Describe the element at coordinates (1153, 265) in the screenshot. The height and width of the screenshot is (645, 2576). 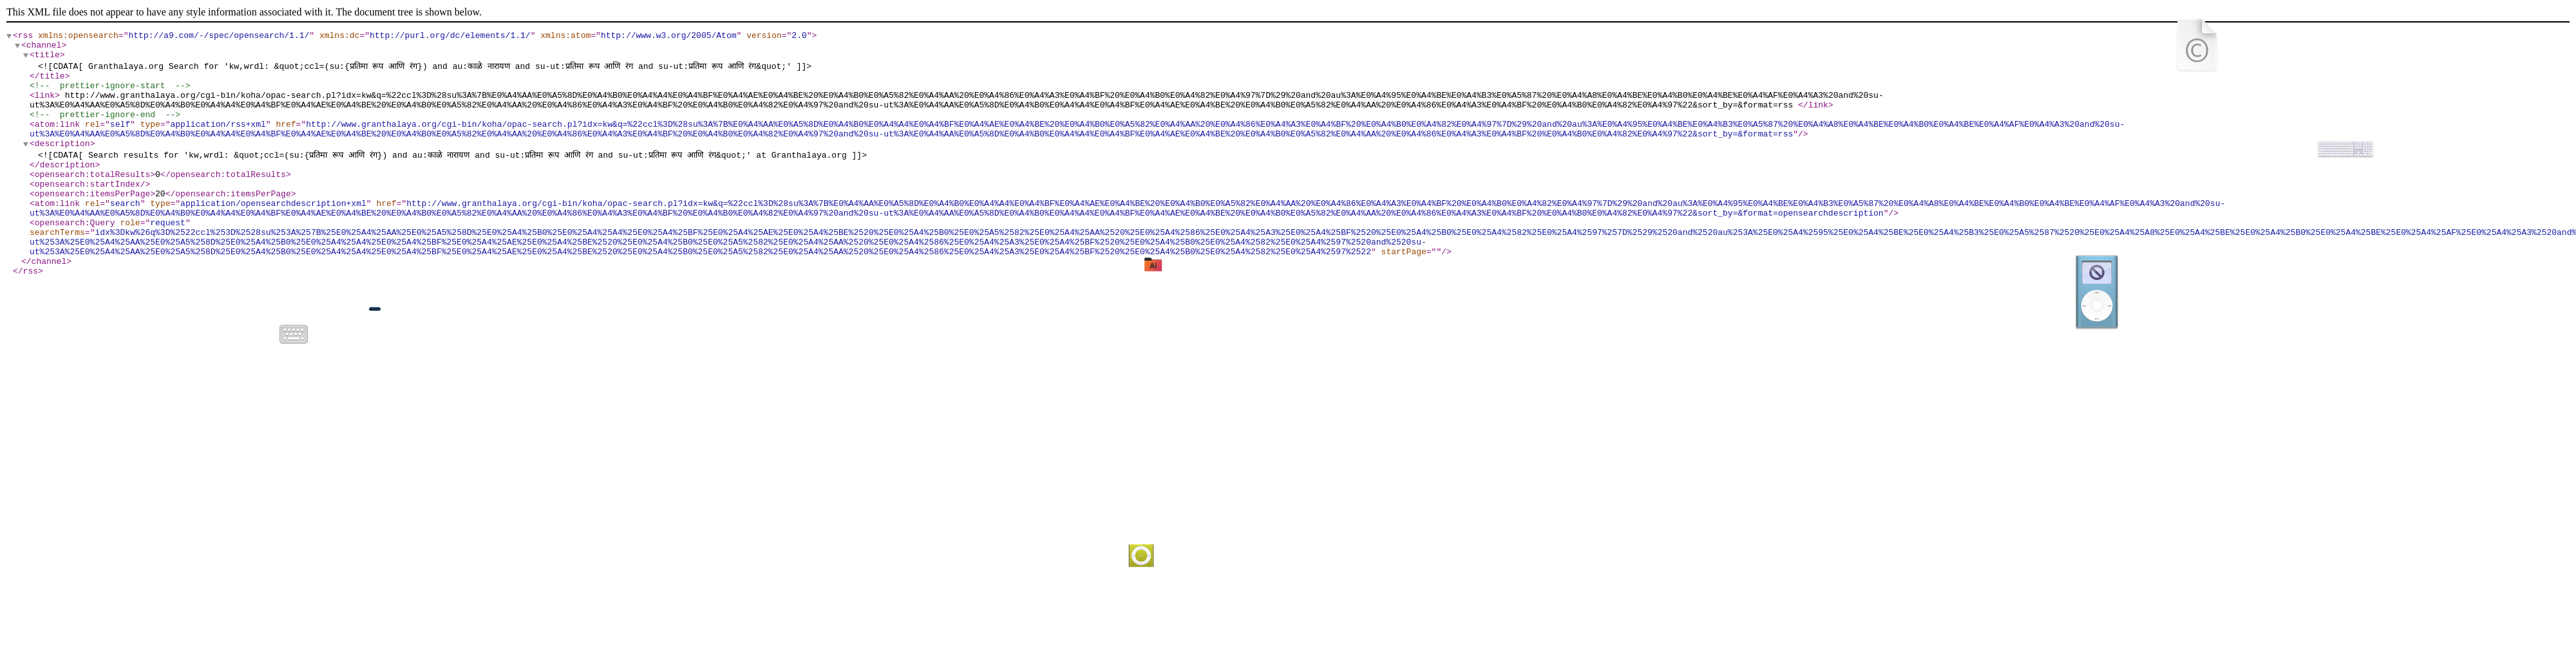
I see `open folder containing Adobe Illustrator files` at that location.